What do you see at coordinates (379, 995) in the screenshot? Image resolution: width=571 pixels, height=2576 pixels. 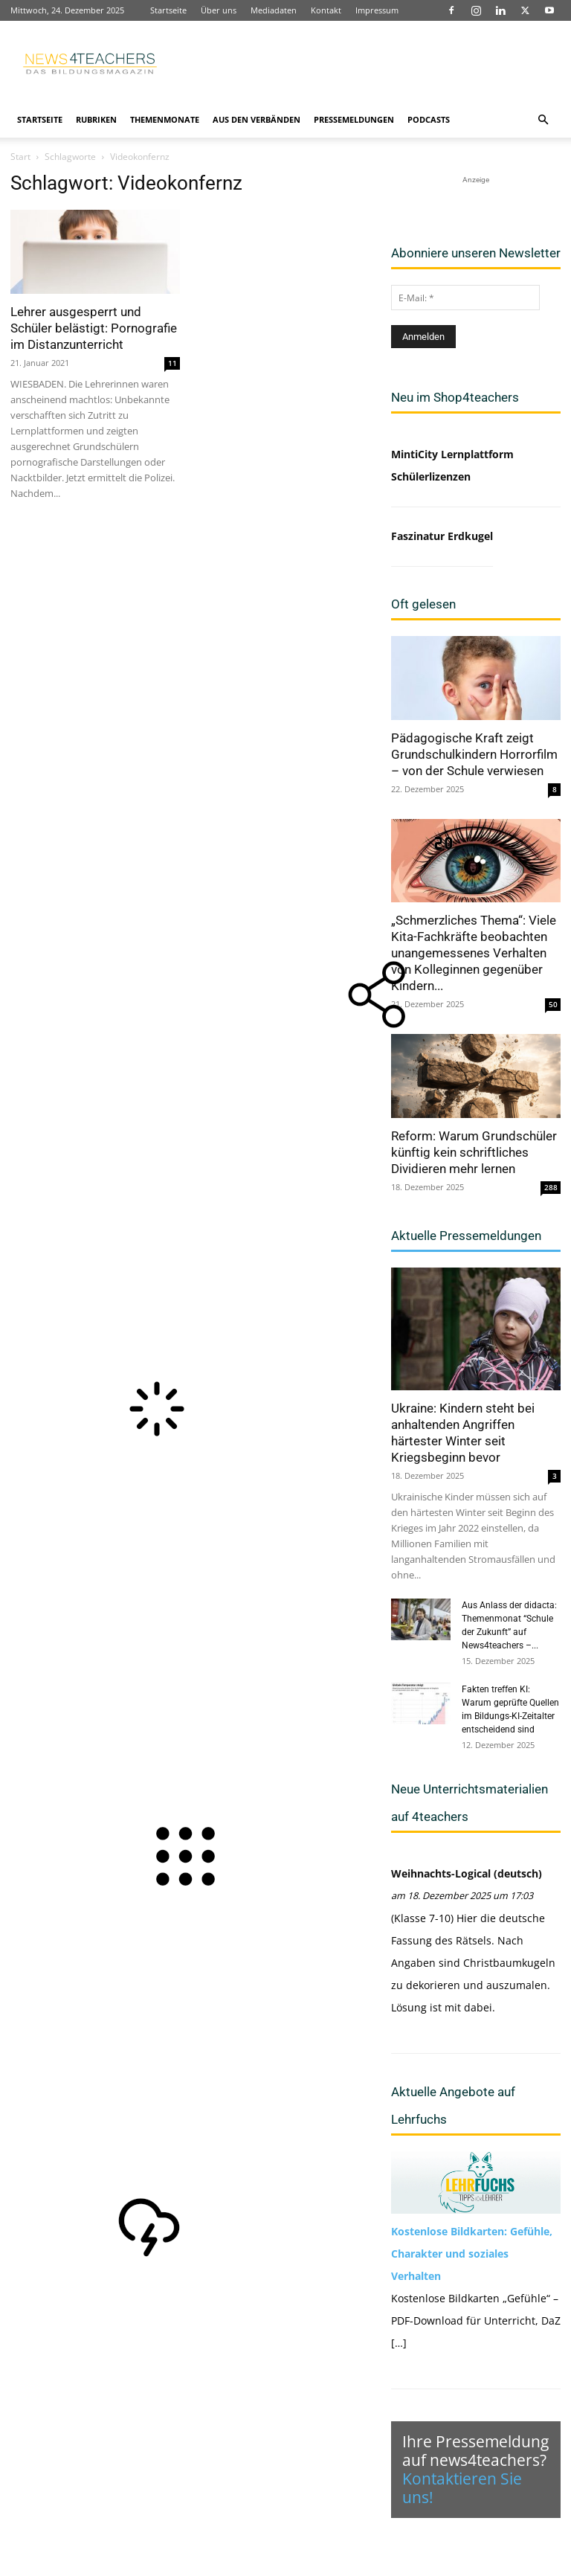 I see `share content with others` at bounding box center [379, 995].